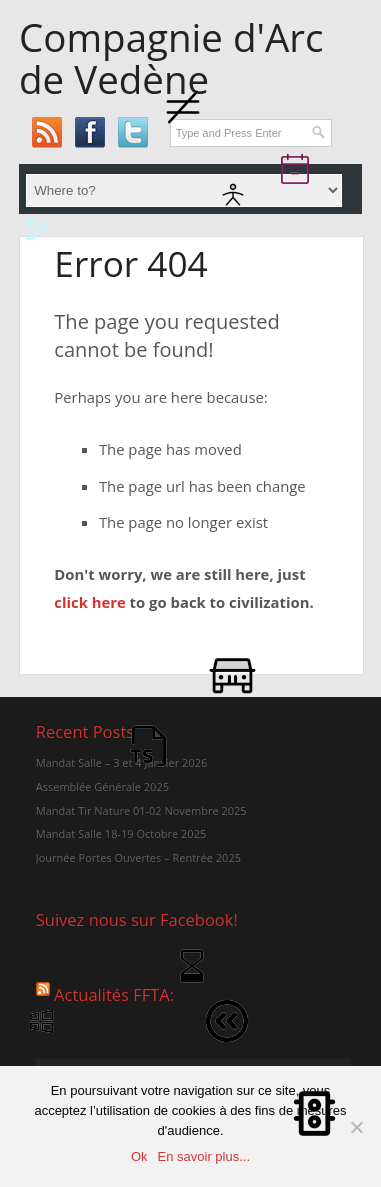 This screenshot has height=1187, width=381. I want to click on escalator going up, so click(37, 229).